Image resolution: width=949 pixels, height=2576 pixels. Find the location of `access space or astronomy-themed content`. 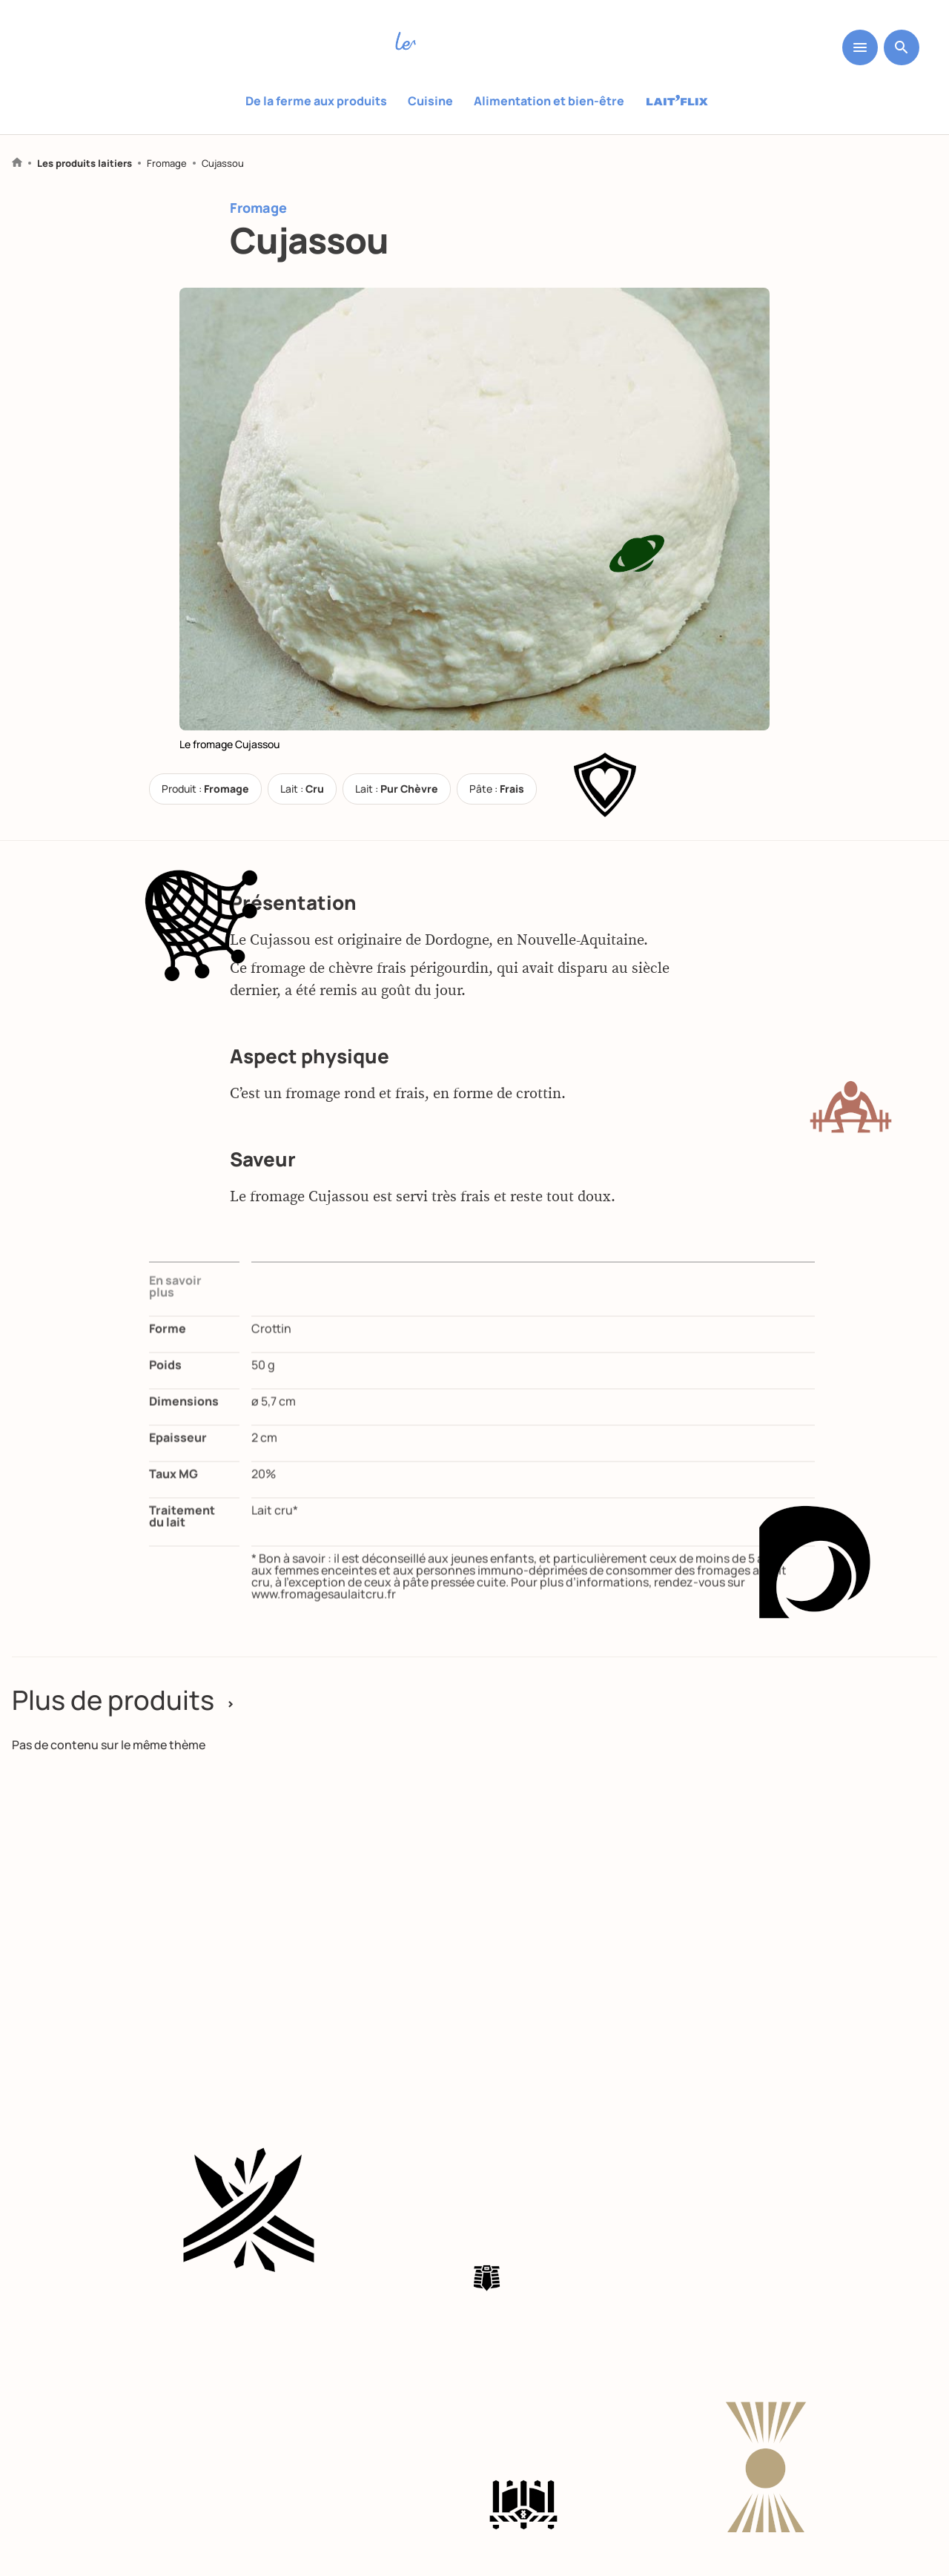

access space or astronomy-themed content is located at coordinates (637, 554).